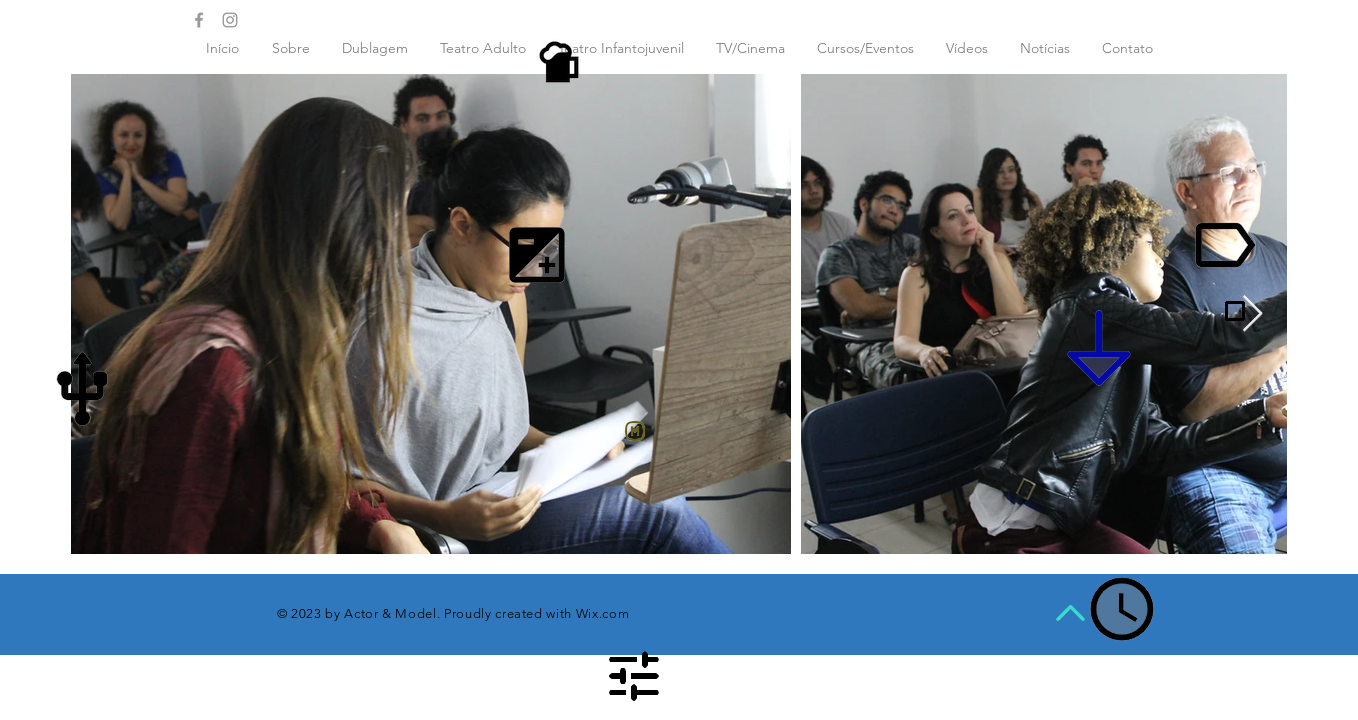  What do you see at coordinates (1235, 311) in the screenshot?
I see `crop image to square aspect ratio` at bounding box center [1235, 311].